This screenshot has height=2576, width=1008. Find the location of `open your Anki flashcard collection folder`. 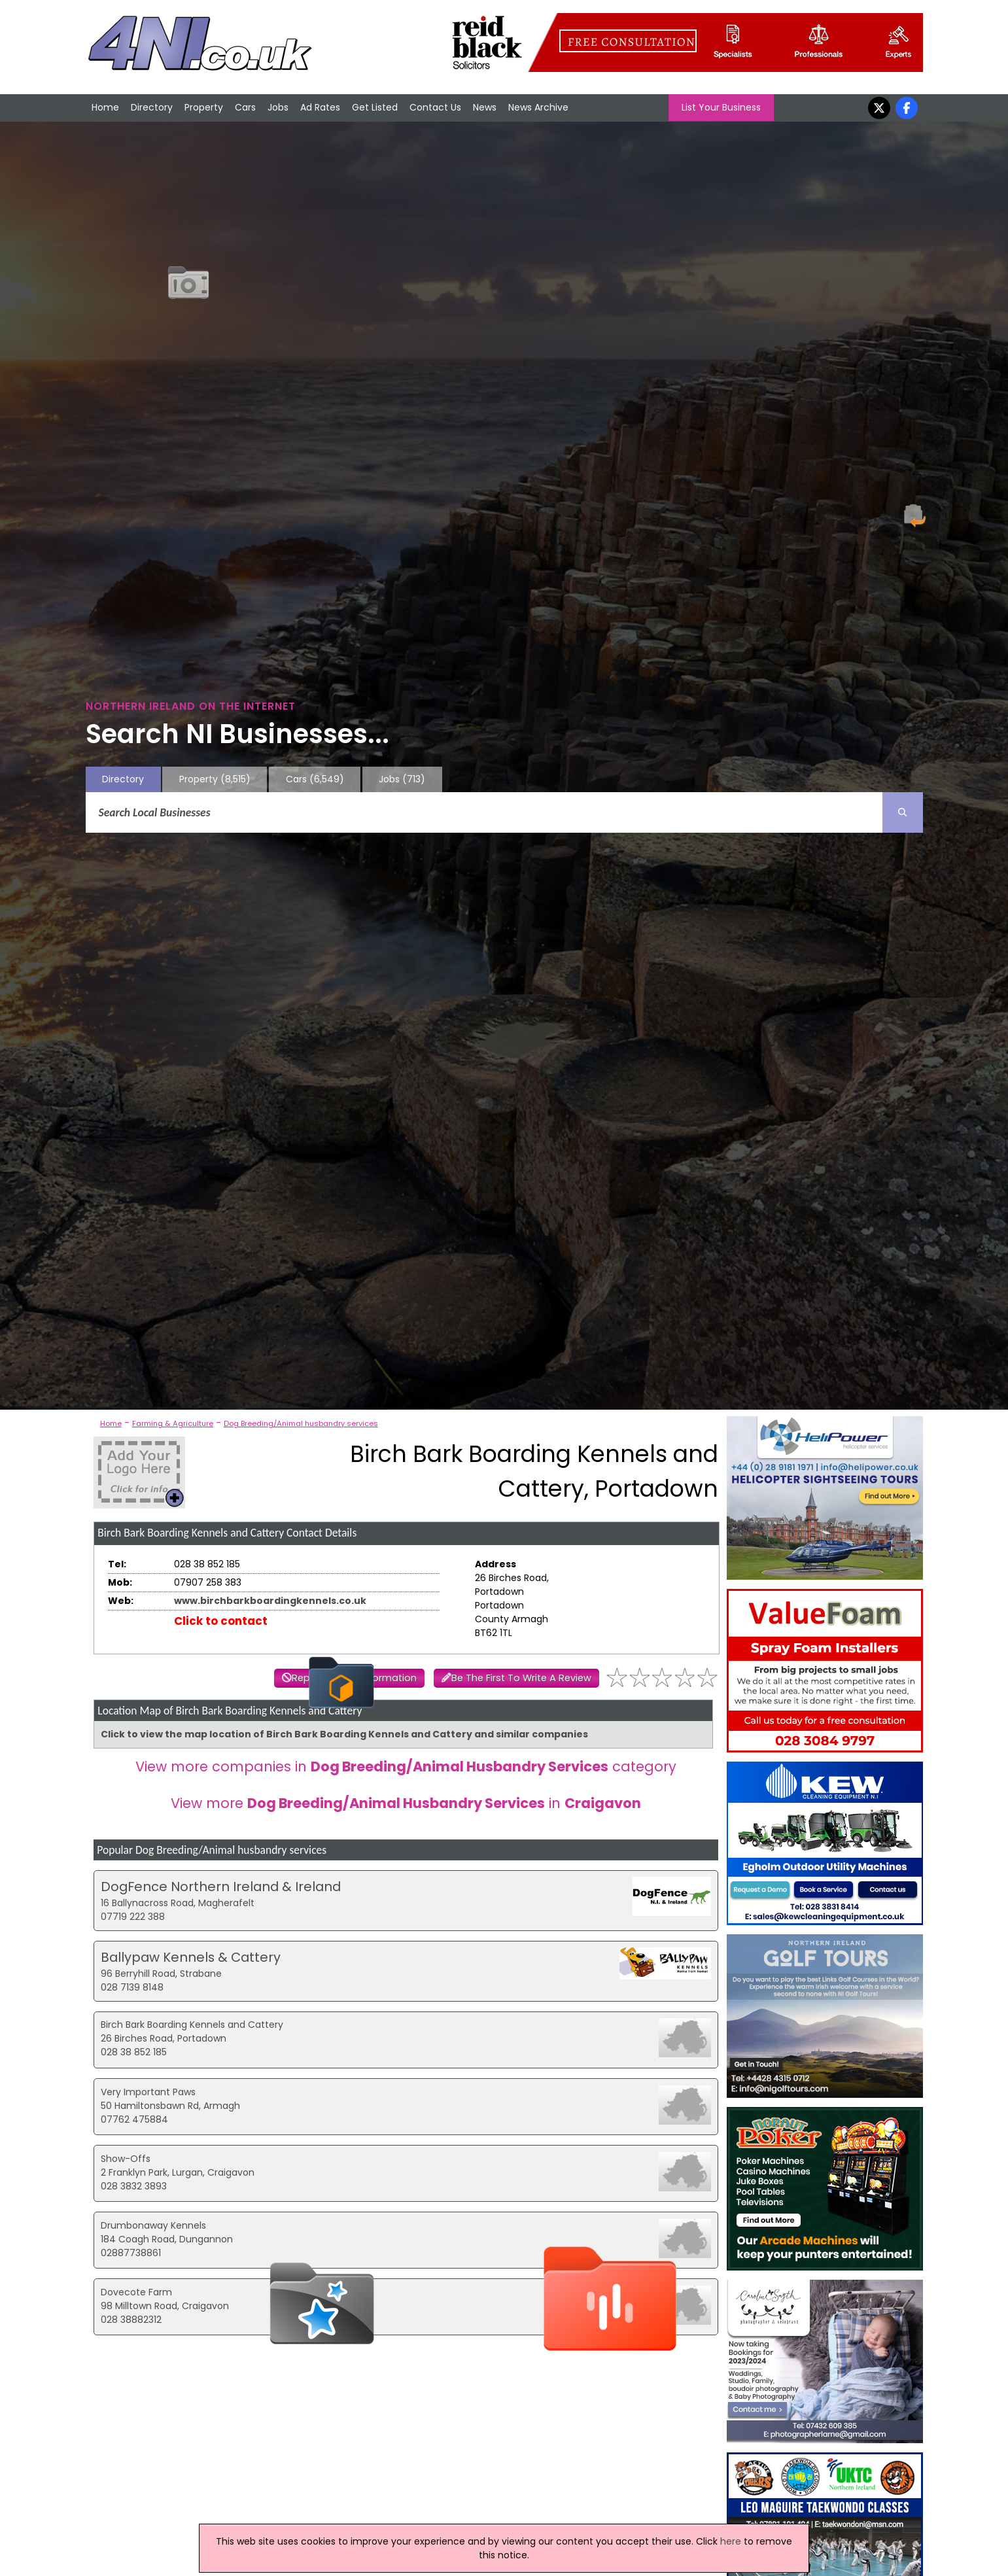

open your Anki flashcard collection folder is located at coordinates (321, 2306).